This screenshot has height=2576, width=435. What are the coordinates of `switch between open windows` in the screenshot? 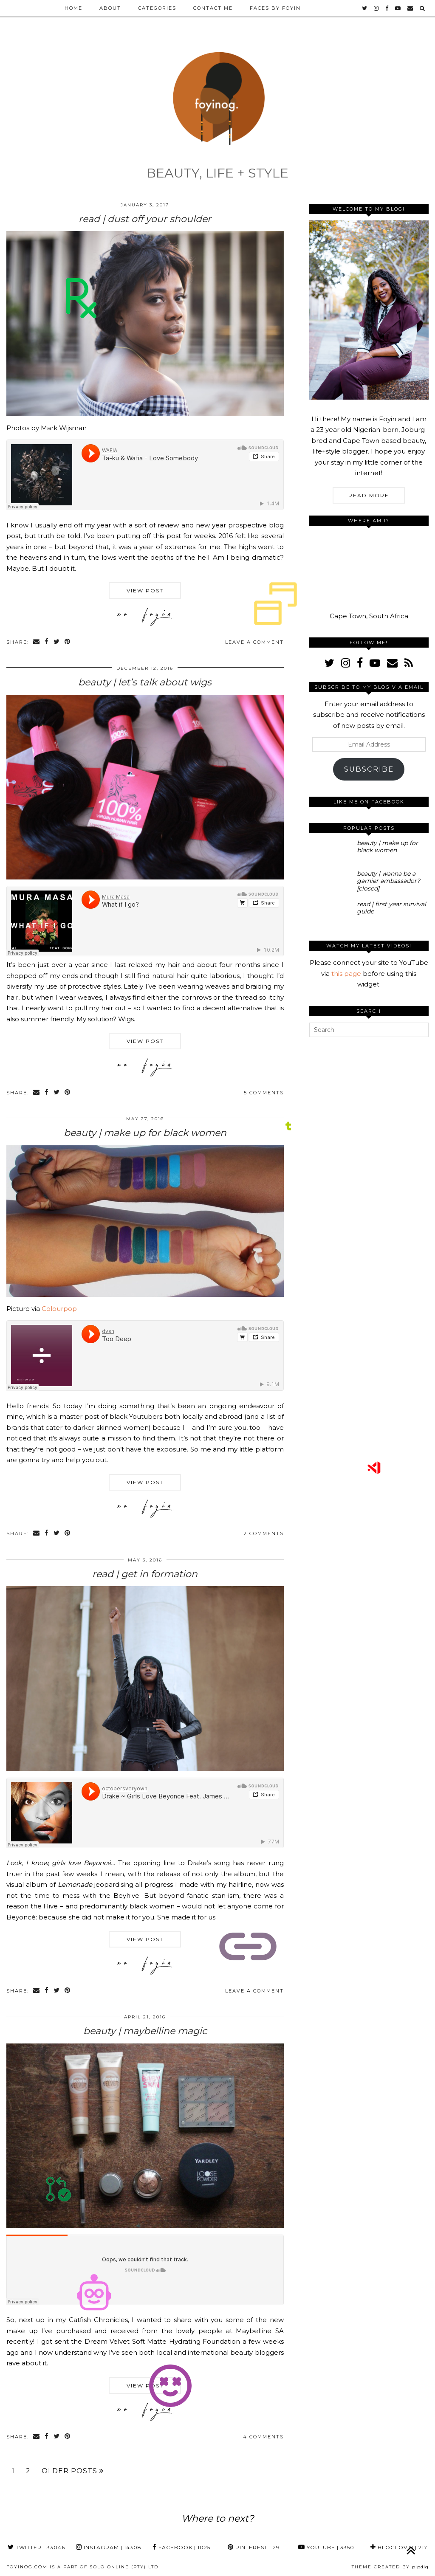 It's located at (275, 603).